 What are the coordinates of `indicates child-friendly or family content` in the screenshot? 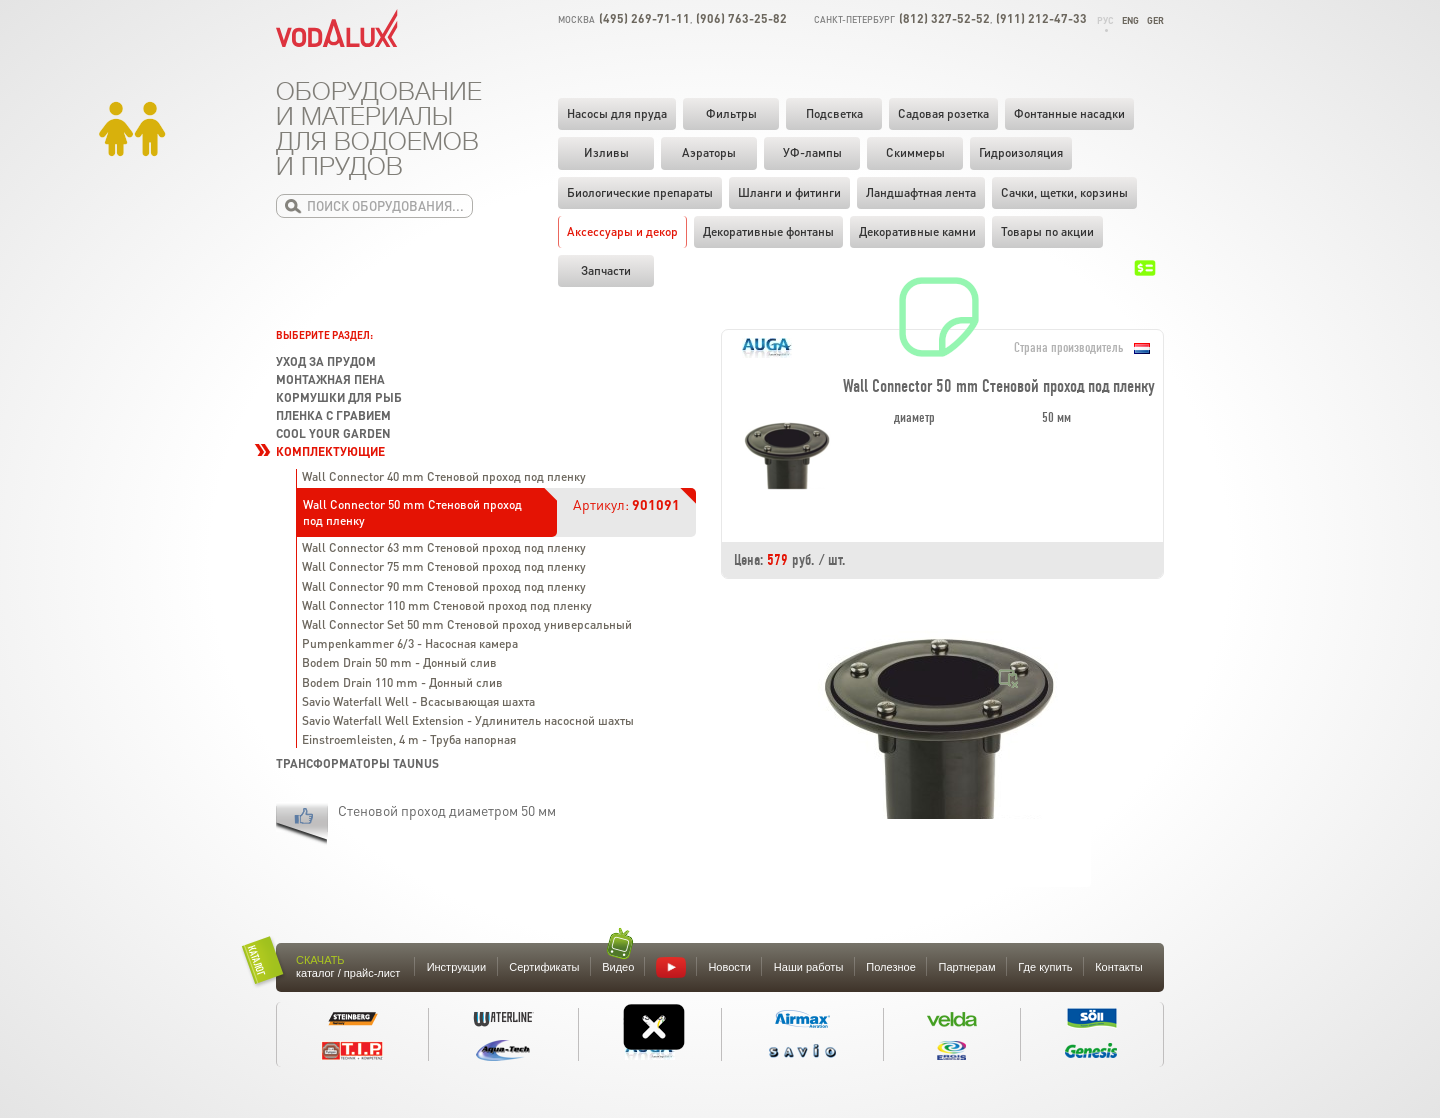 It's located at (133, 129).